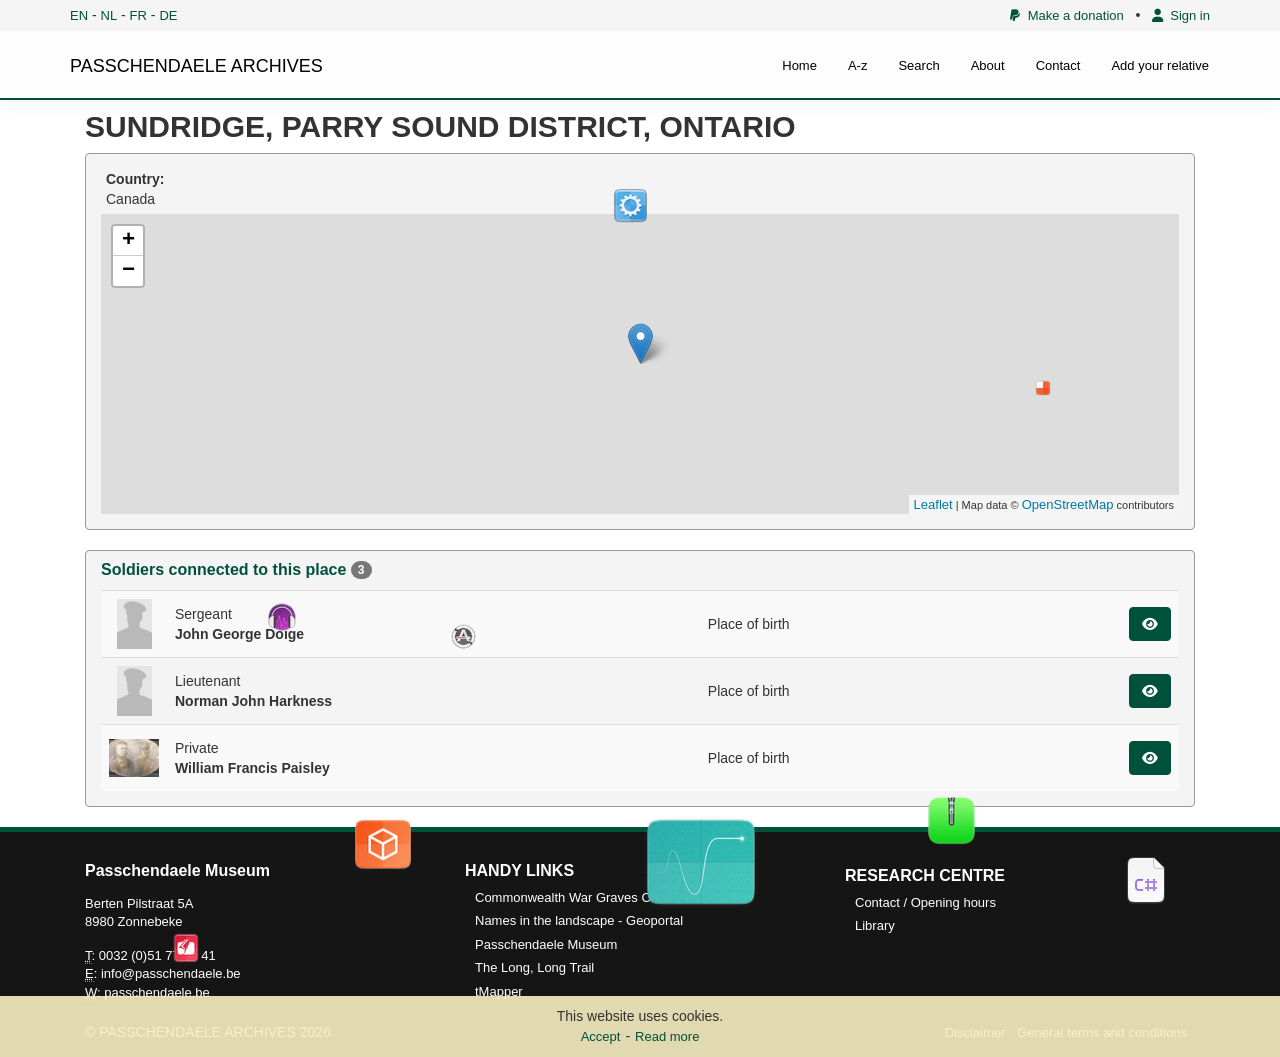 This screenshot has height=1057, width=1280. Describe the element at coordinates (463, 636) in the screenshot. I see `open the software updater application` at that location.